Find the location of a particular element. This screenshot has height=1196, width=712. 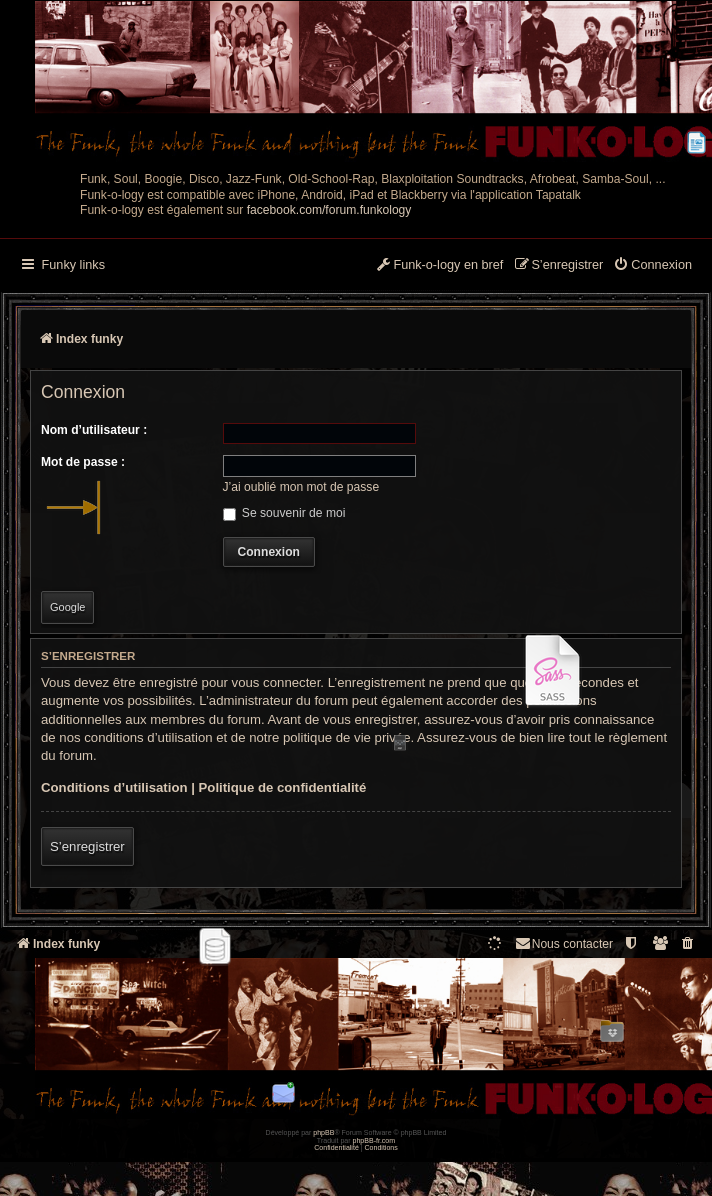

open a libreoffice writer document is located at coordinates (696, 142).